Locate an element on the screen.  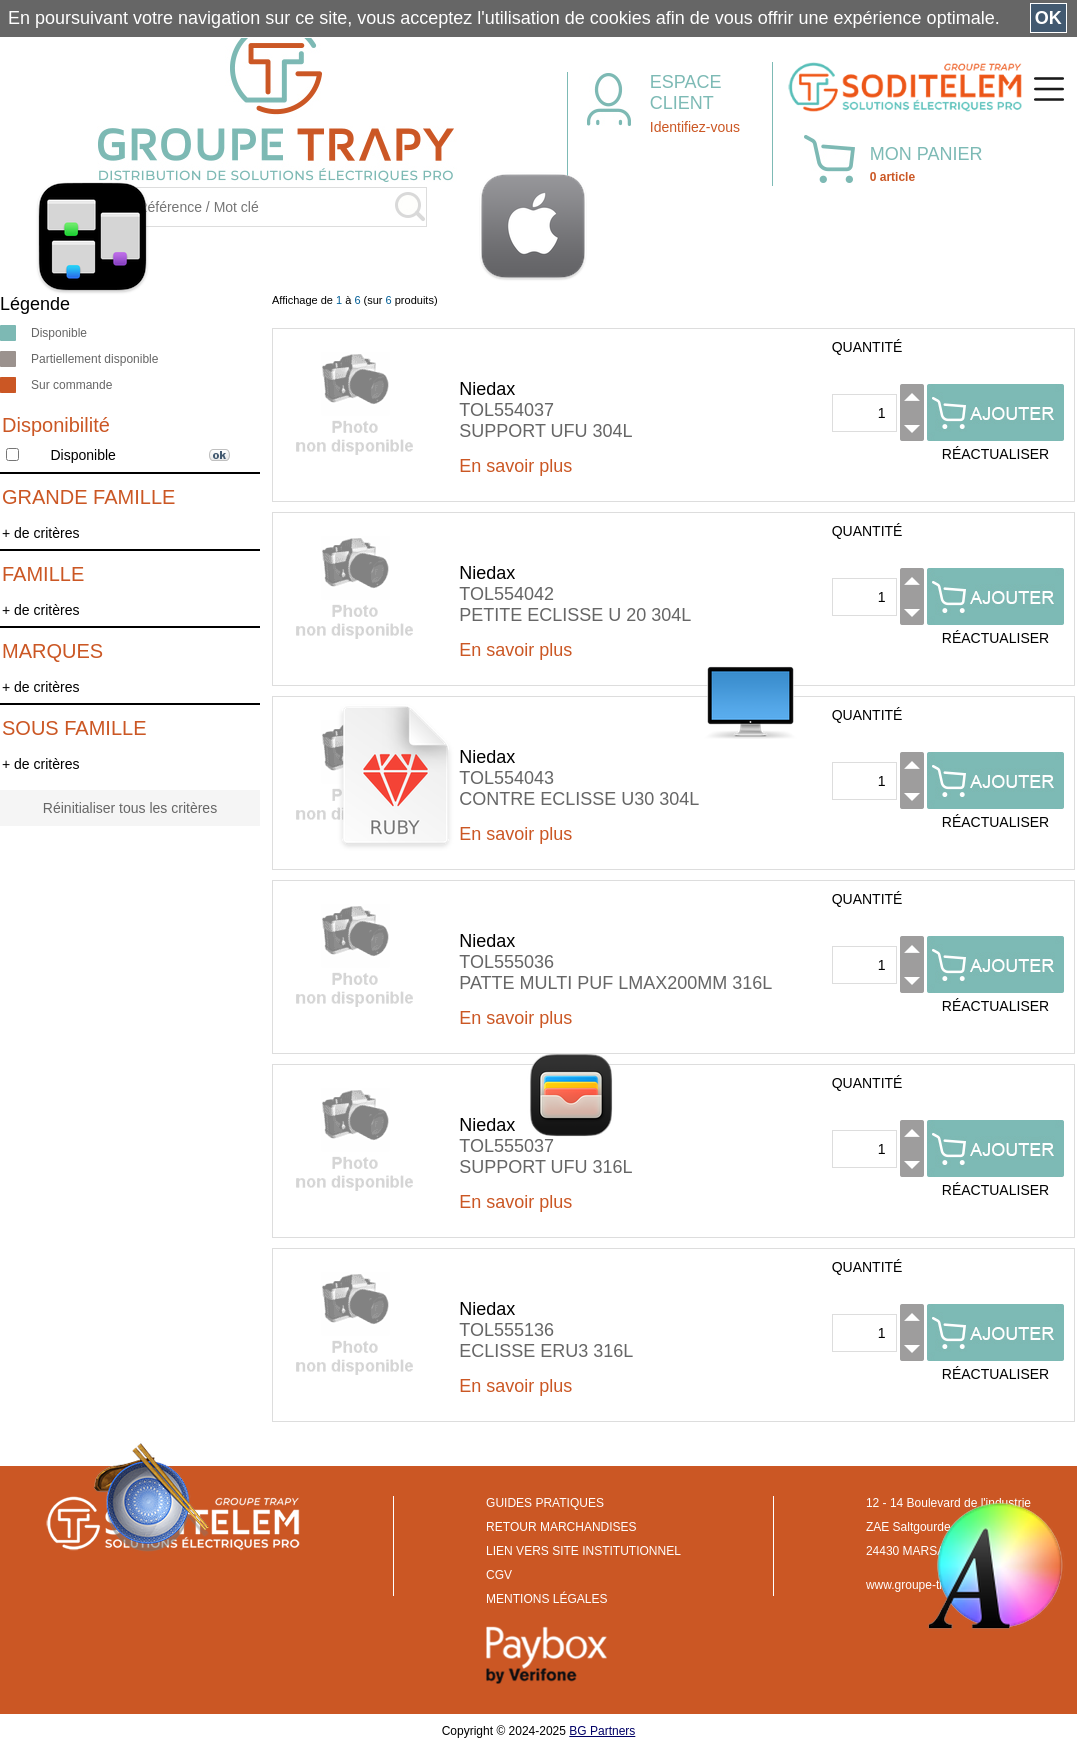
open apple wallet app is located at coordinates (571, 1095).